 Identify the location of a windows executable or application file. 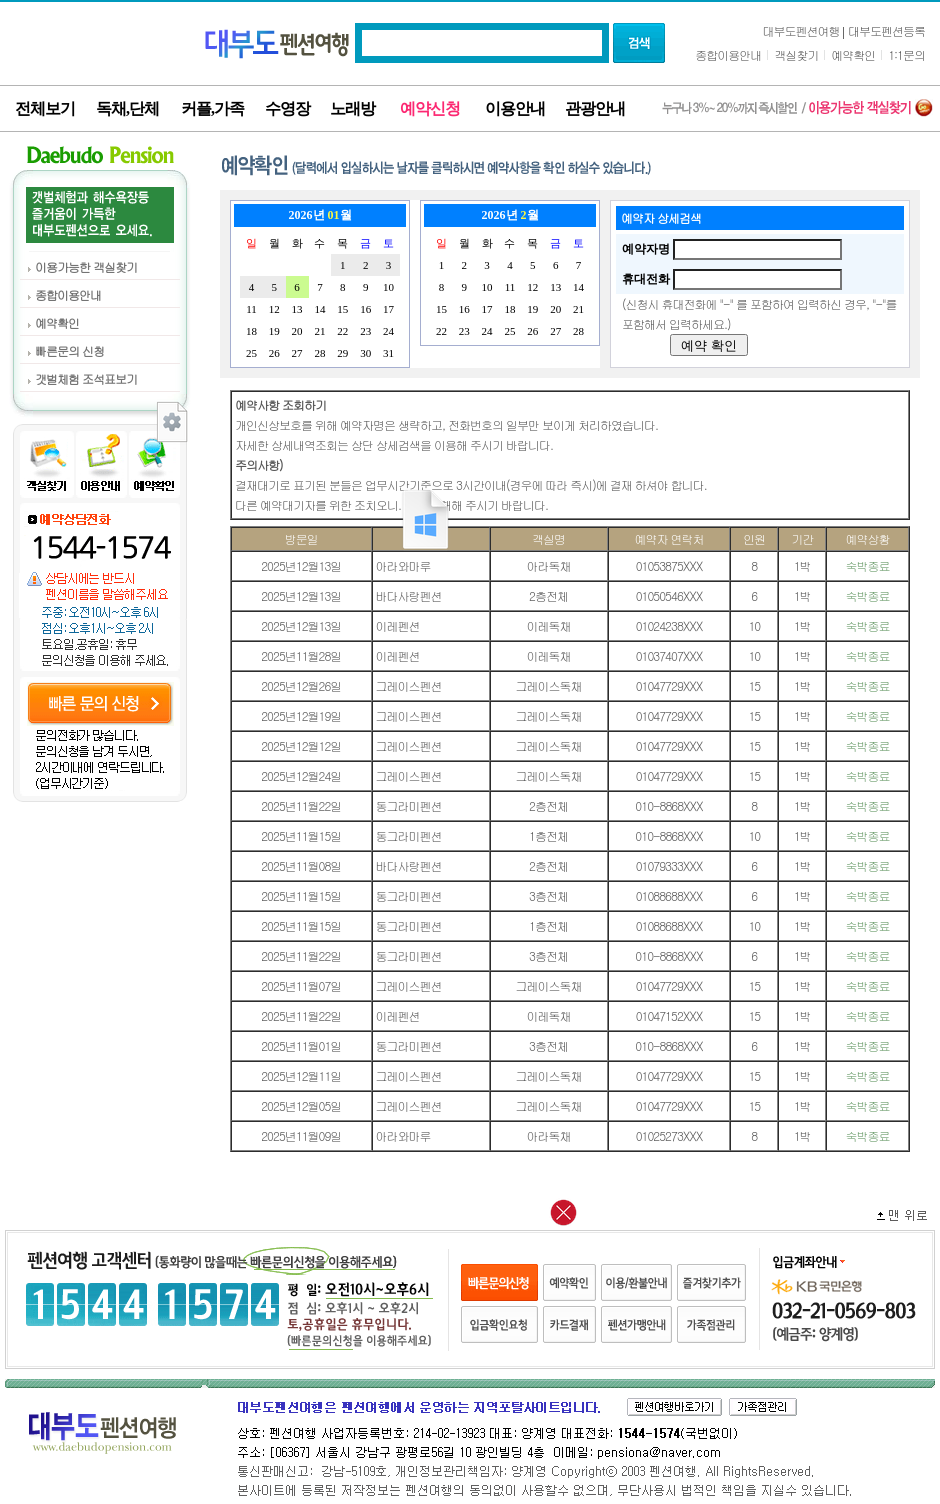
(425, 520).